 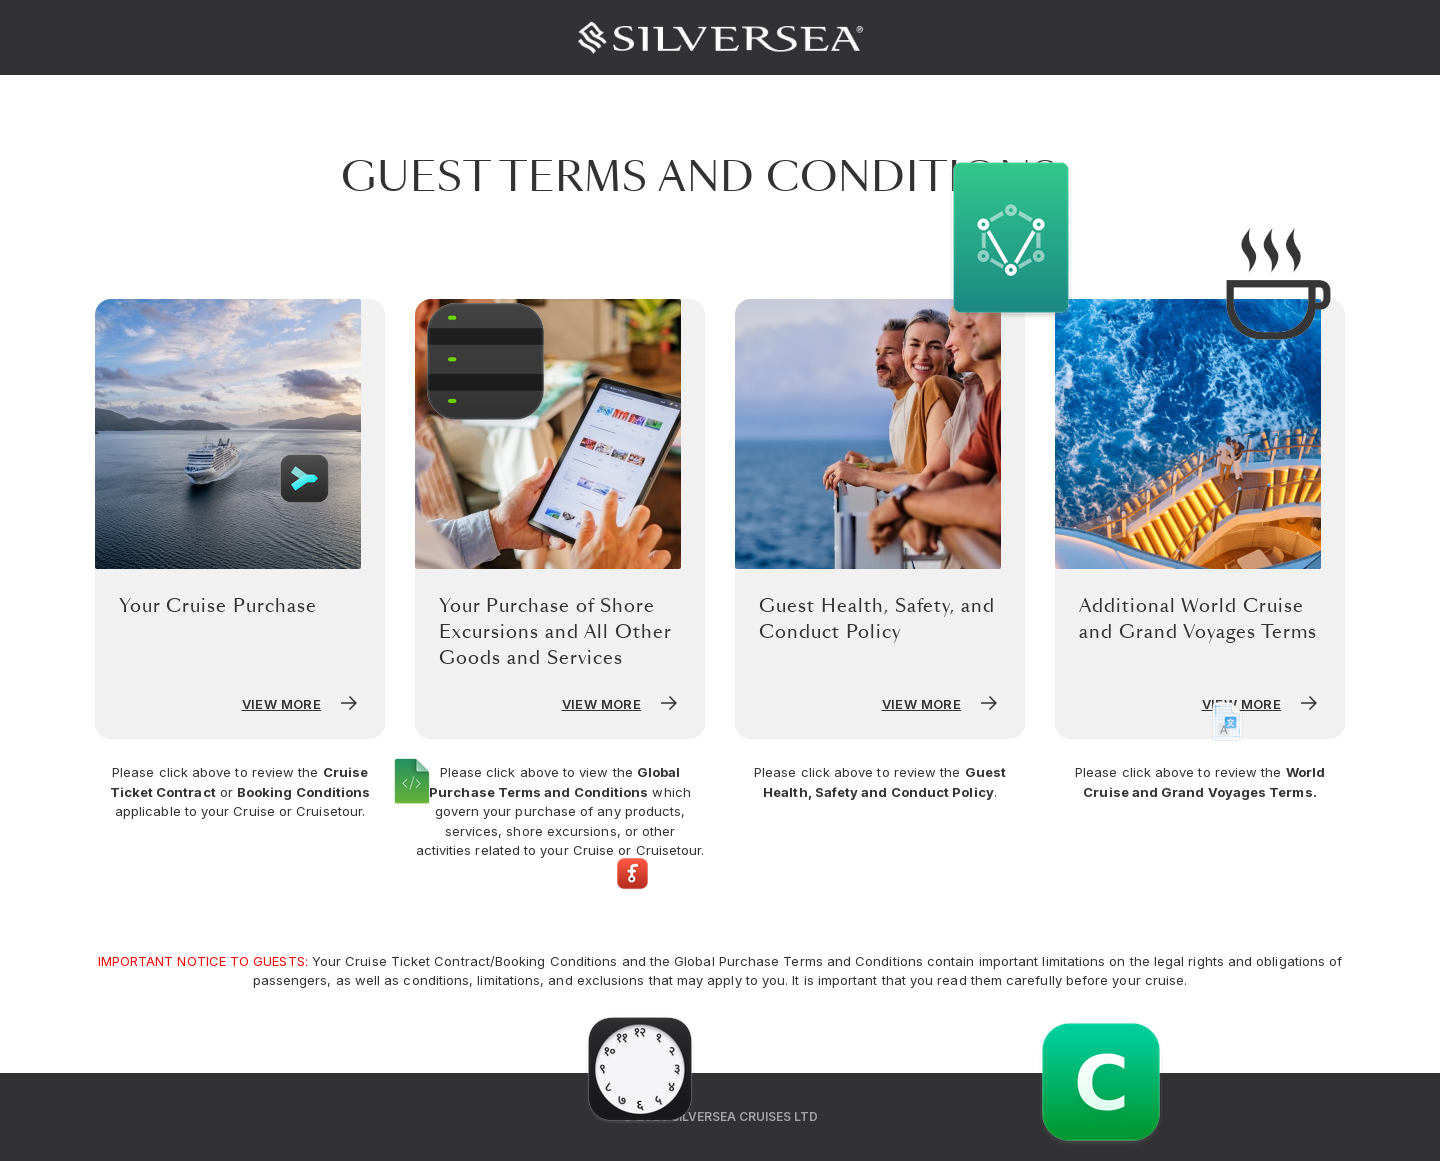 I want to click on caffeine mode is active, preventing sleep, so click(x=1278, y=287).